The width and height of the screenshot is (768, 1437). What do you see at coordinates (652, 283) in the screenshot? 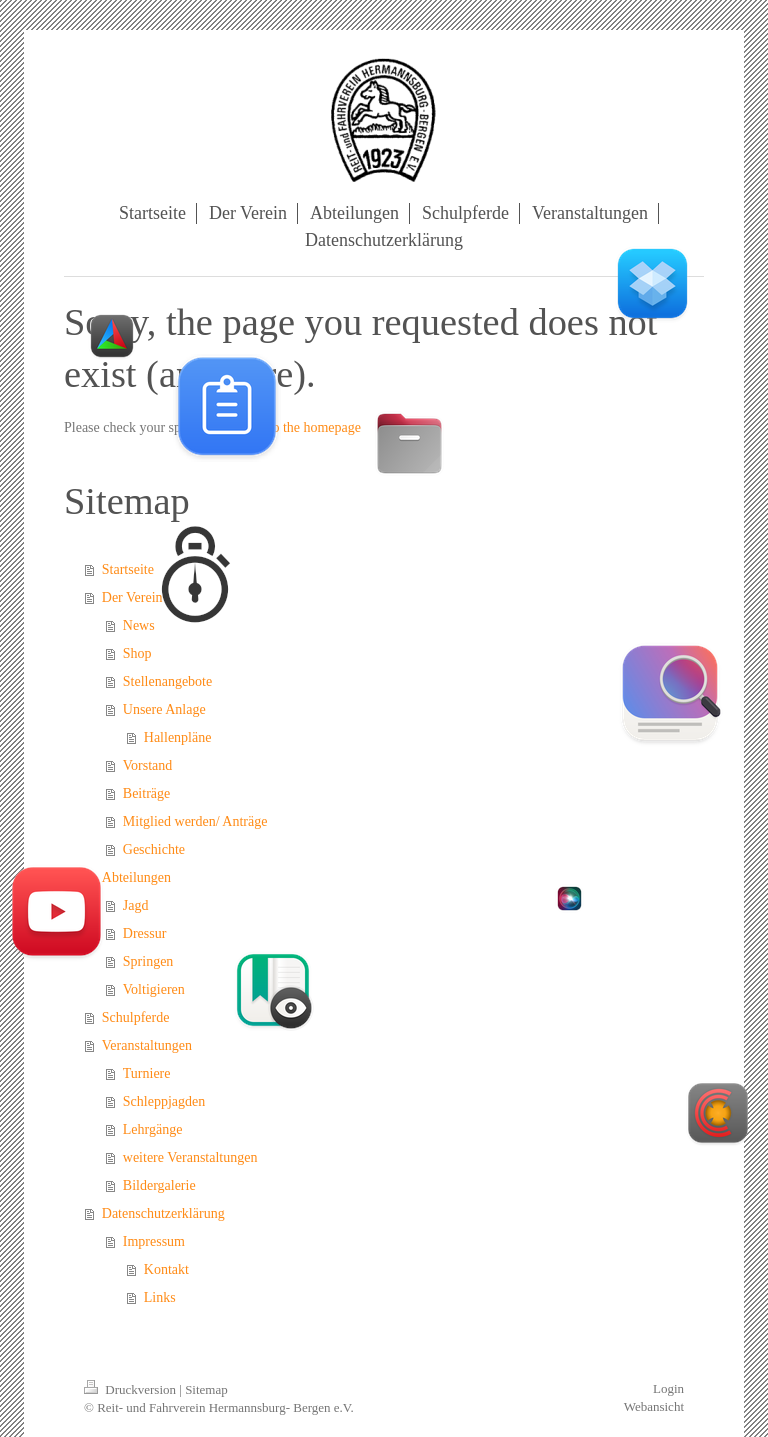
I see `open dropbox app` at bounding box center [652, 283].